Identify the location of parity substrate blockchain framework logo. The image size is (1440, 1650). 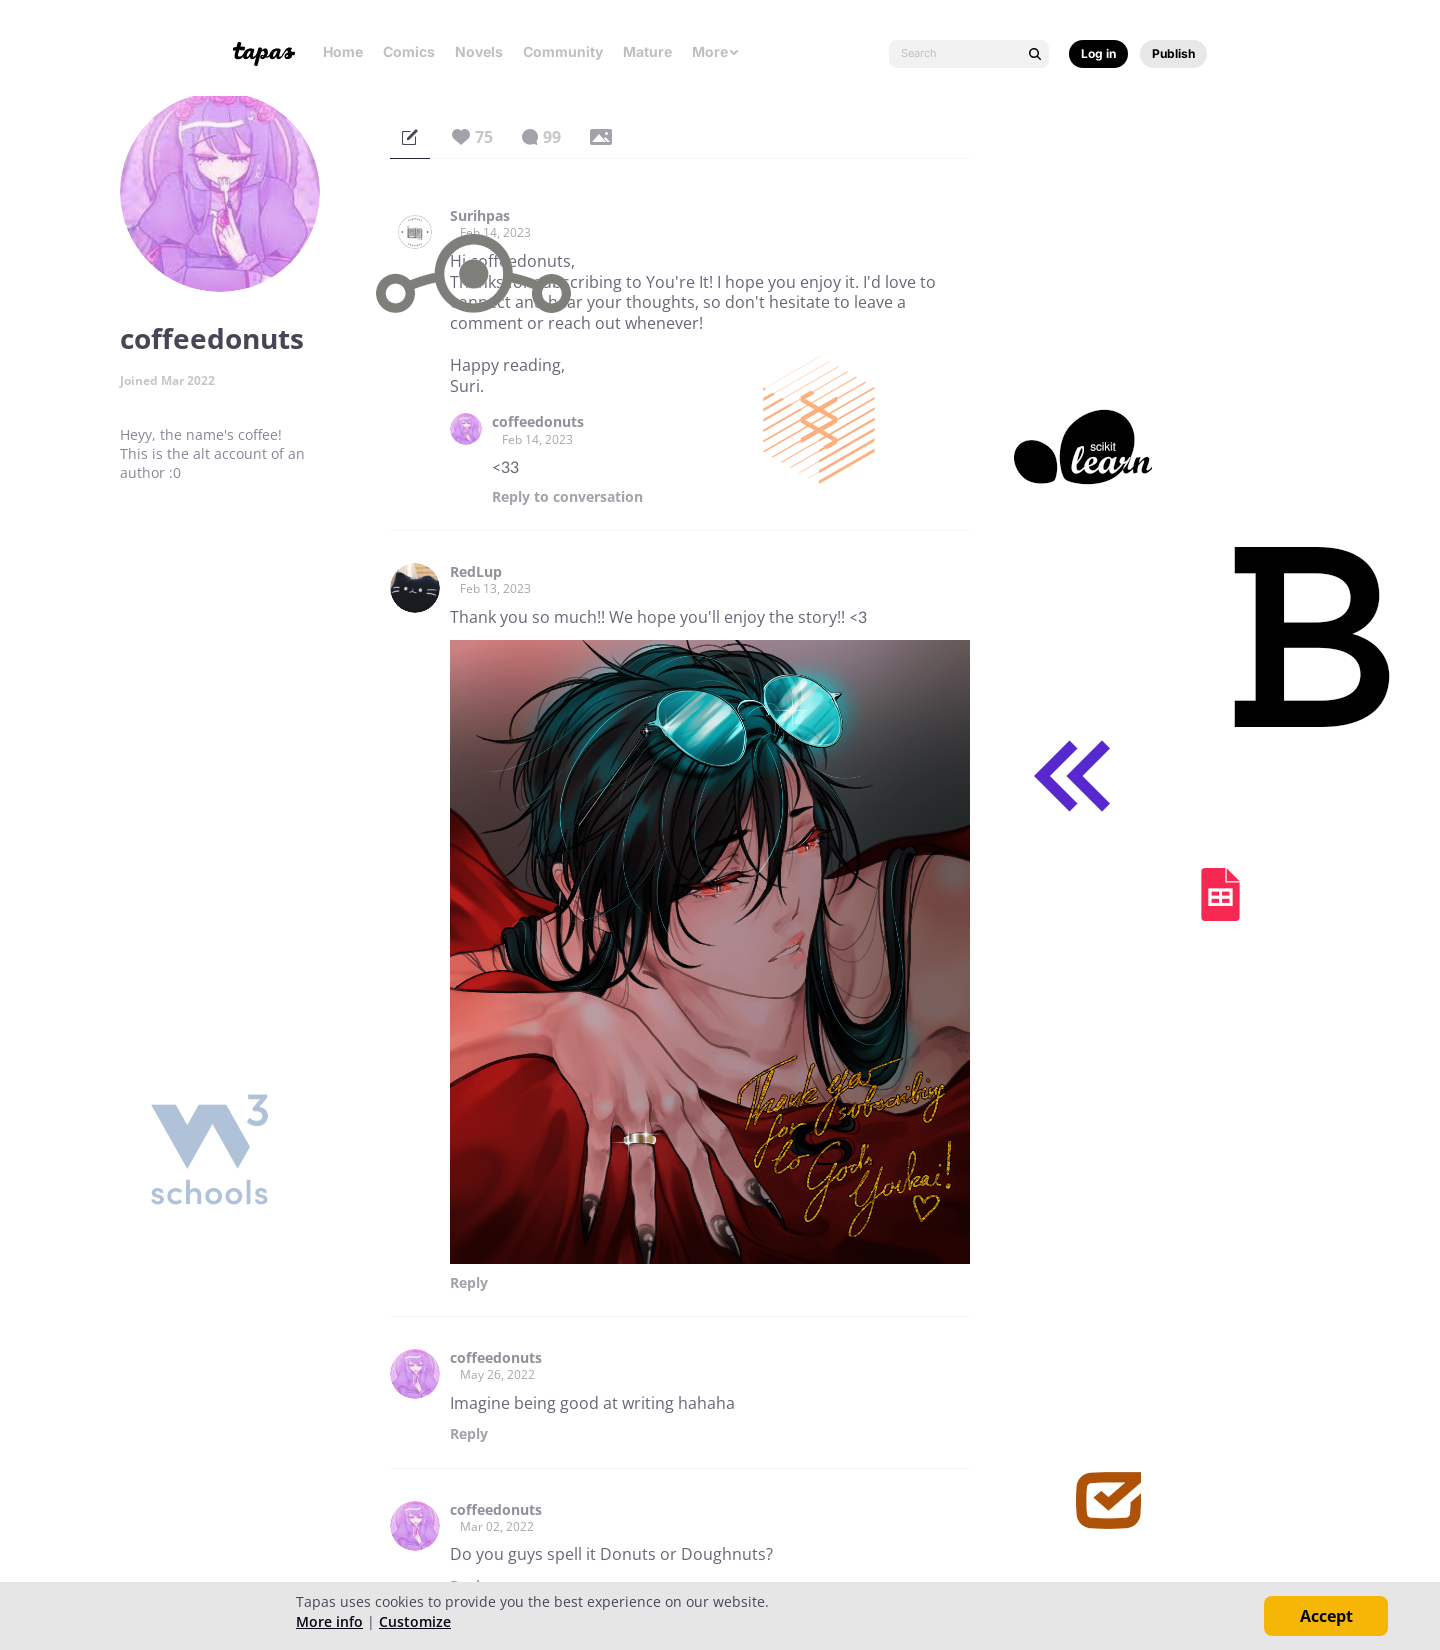
(819, 420).